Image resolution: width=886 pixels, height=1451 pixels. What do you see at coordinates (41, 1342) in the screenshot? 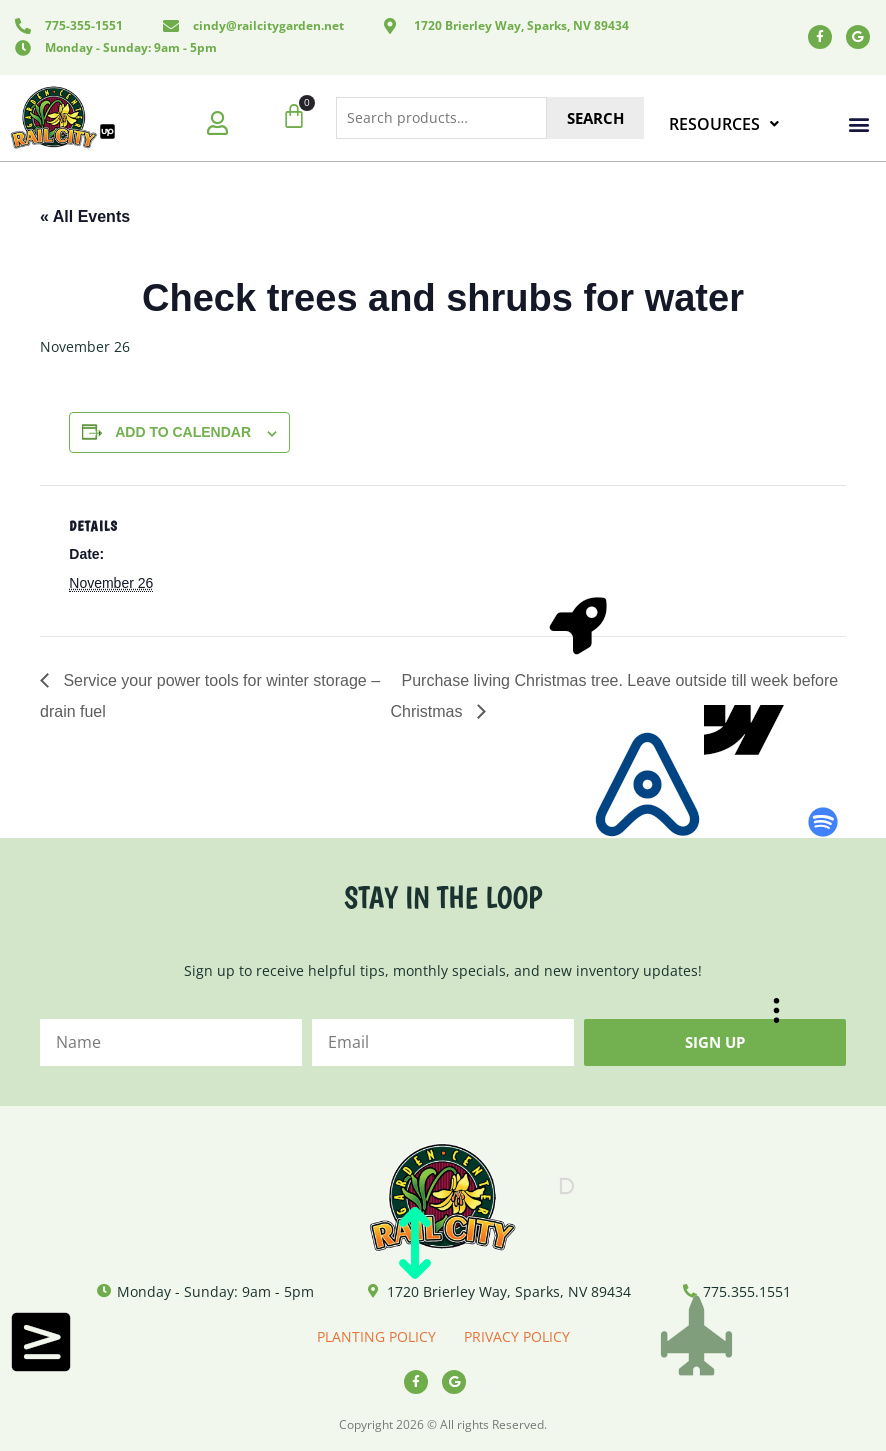
I see `greater than or equal to mathematical operator` at bounding box center [41, 1342].